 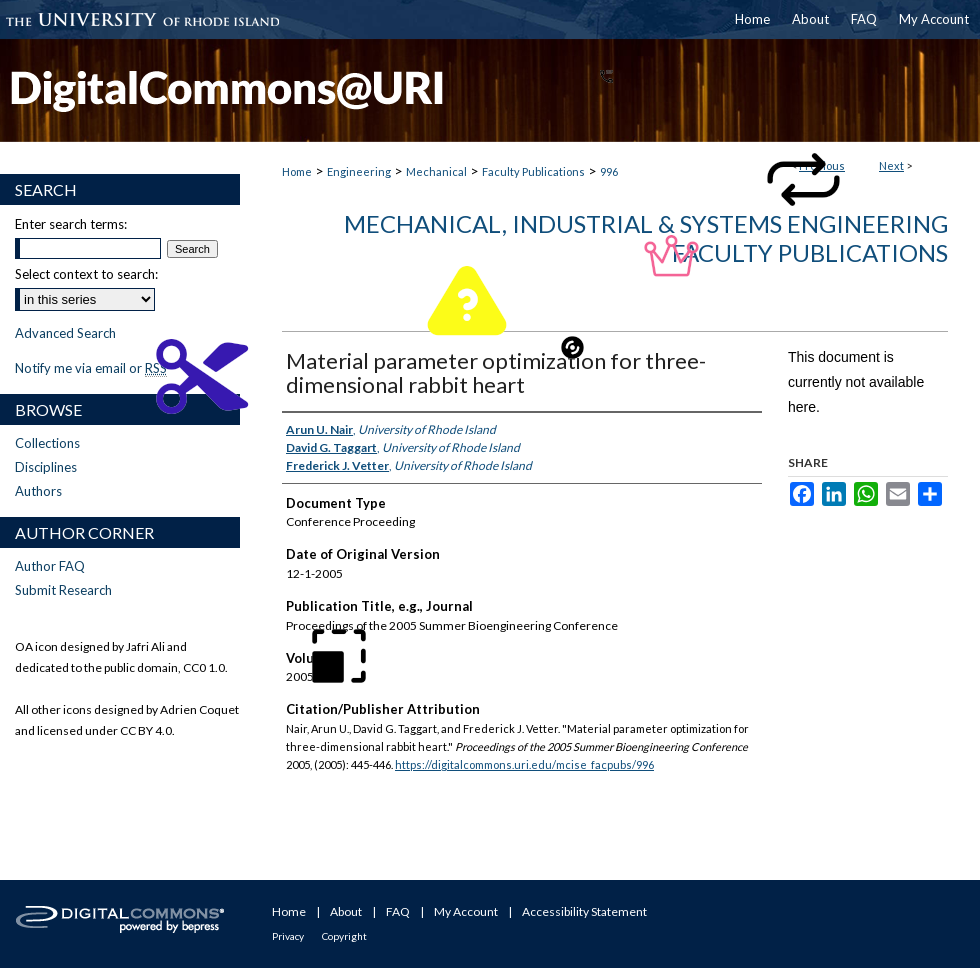 I want to click on make a SIP (internet-based) phone call, so click(x=606, y=76).